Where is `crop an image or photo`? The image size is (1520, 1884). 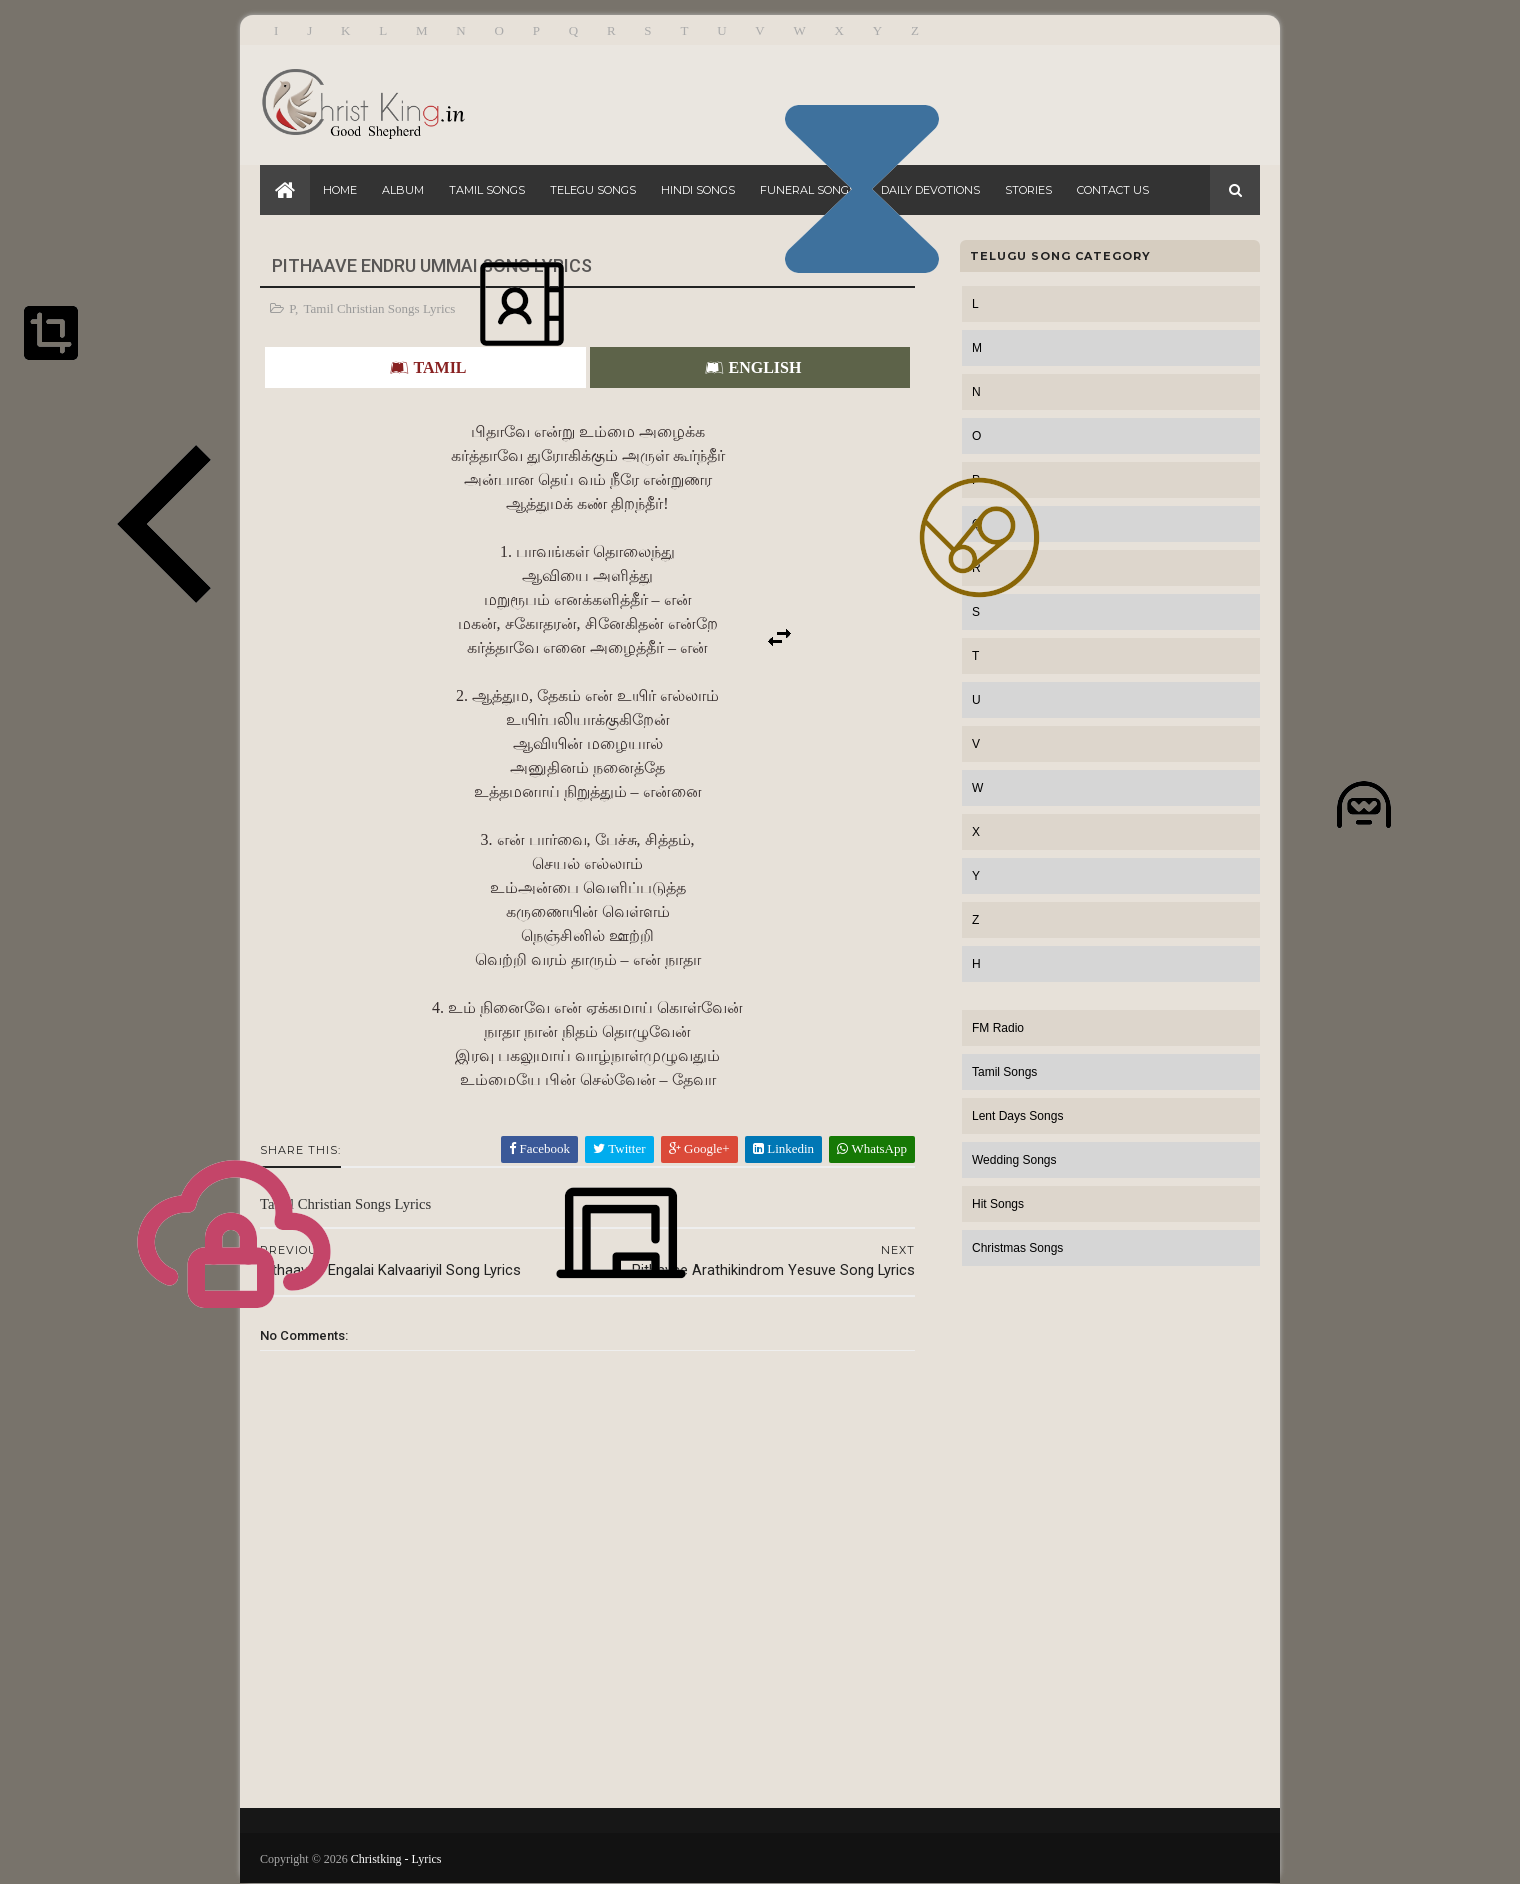 crop an image or photo is located at coordinates (51, 333).